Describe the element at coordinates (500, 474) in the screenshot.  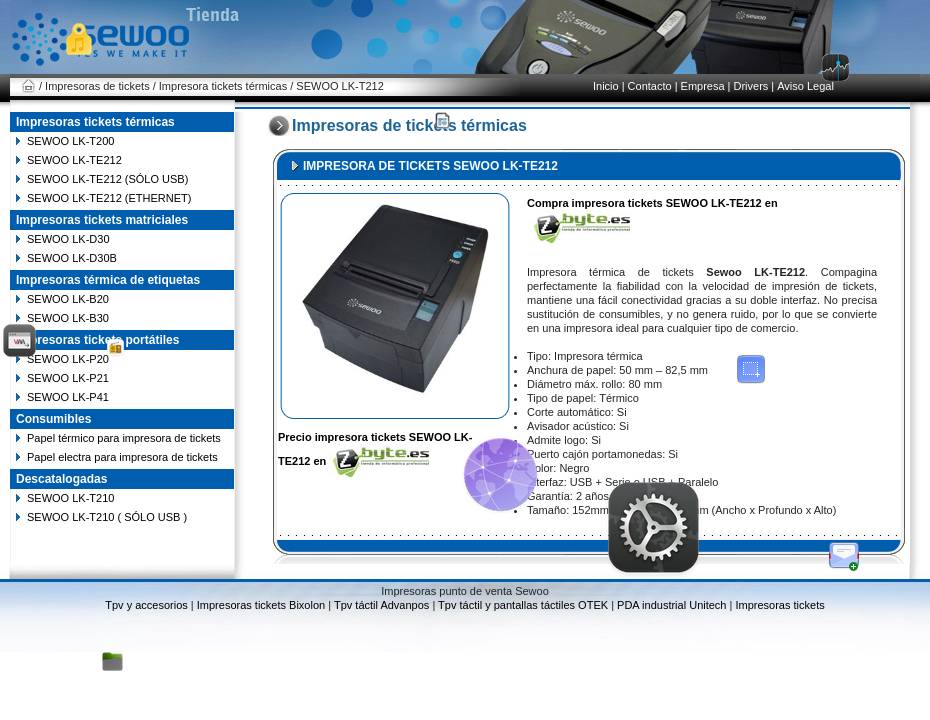
I see `open internet or web browser application` at that location.